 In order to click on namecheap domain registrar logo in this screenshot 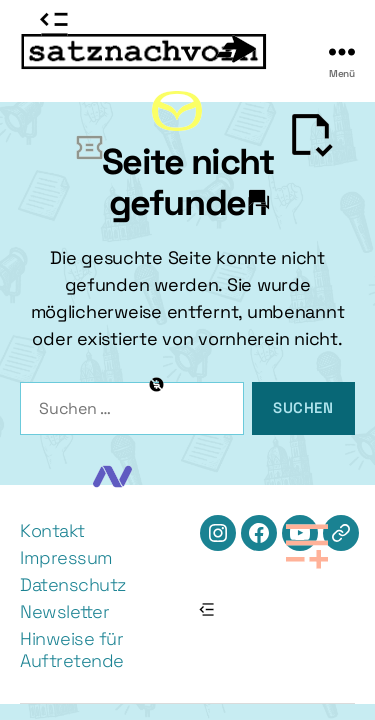, I will do `click(112, 476)`.